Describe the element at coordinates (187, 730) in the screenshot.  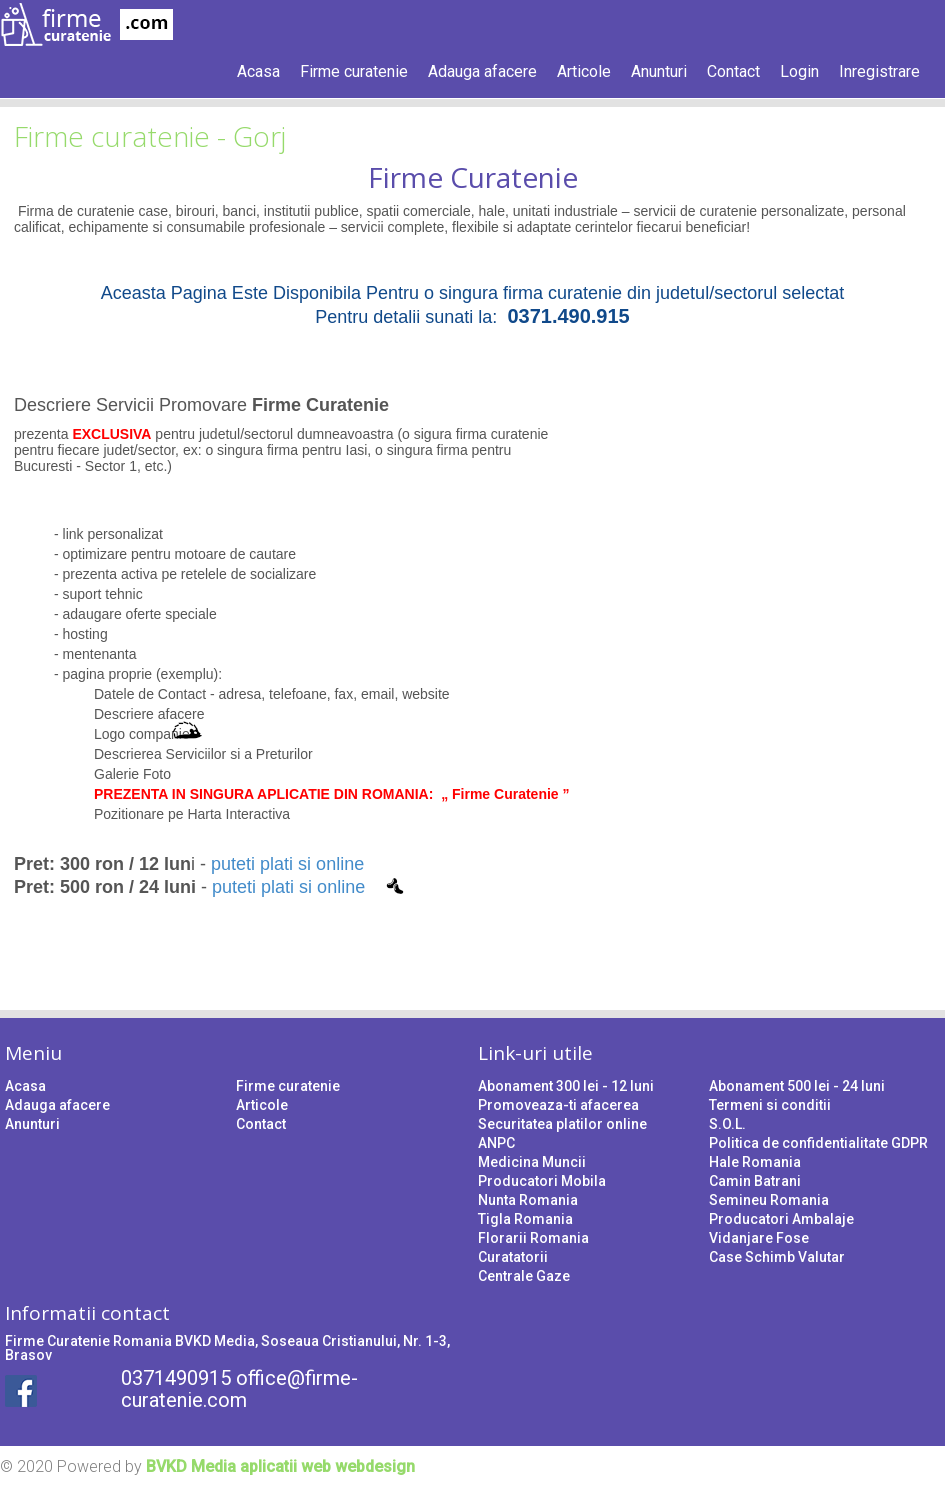
I see `decorative animal icon for games or profiles` at that location.